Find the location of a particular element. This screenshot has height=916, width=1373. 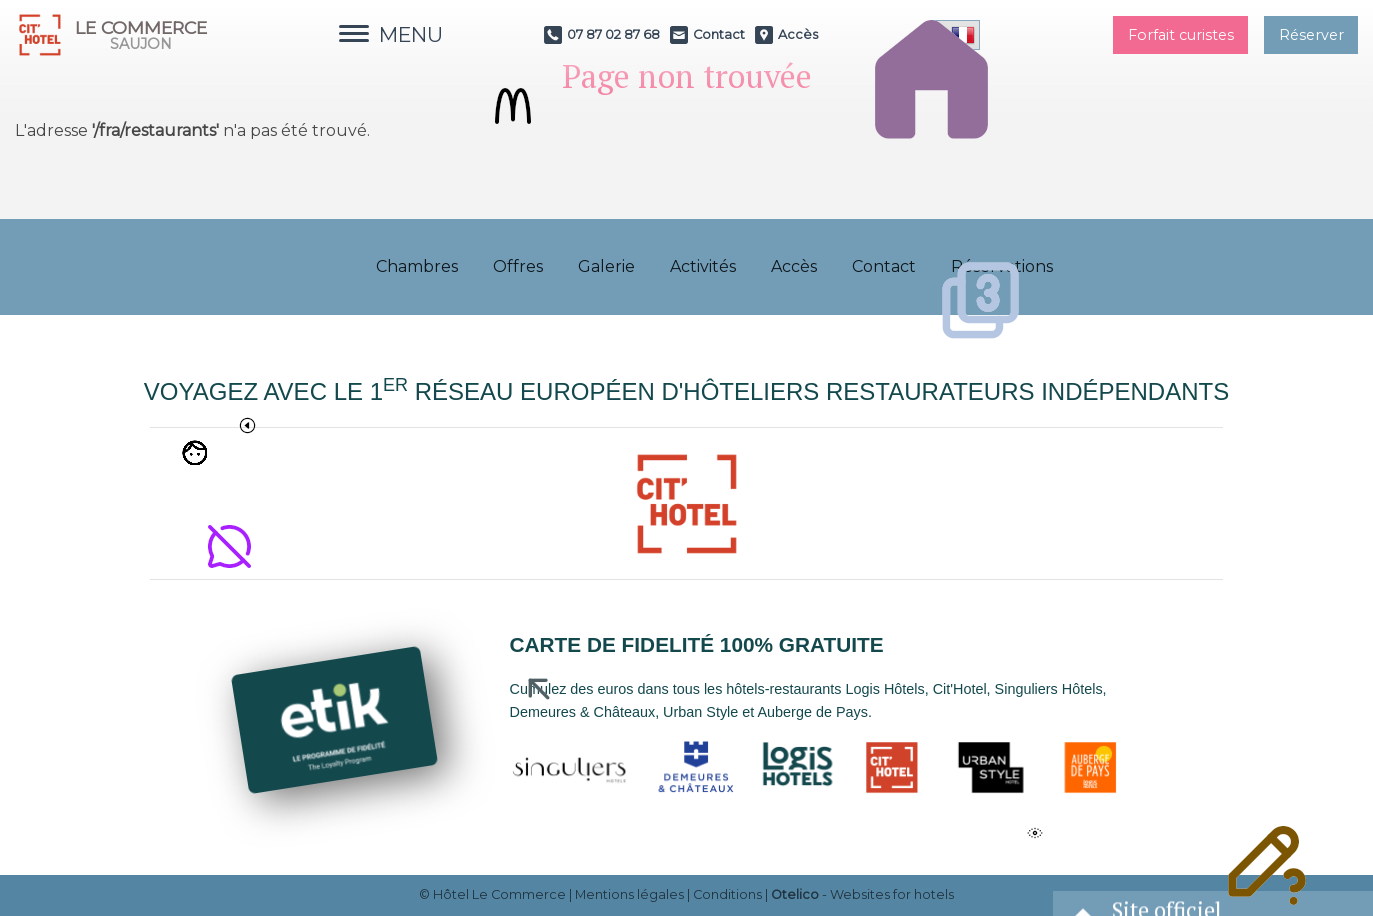

mute or disable chat notifications is located at coordinates (229, 546).